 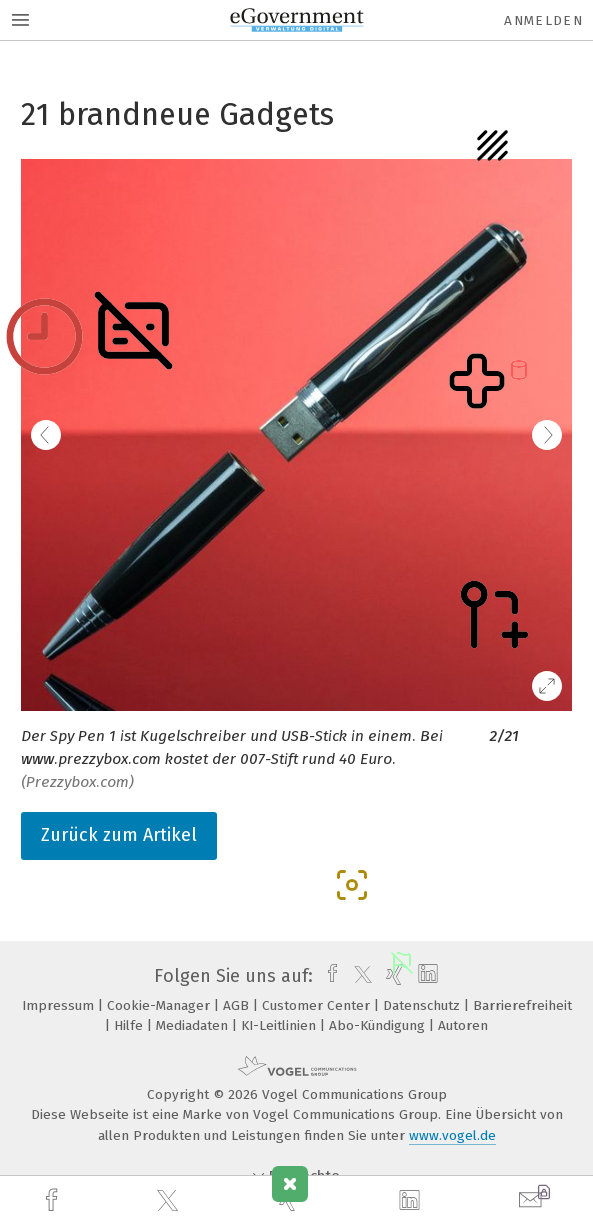 I want to click on turn off closed captions, so click(x=133, y=330).